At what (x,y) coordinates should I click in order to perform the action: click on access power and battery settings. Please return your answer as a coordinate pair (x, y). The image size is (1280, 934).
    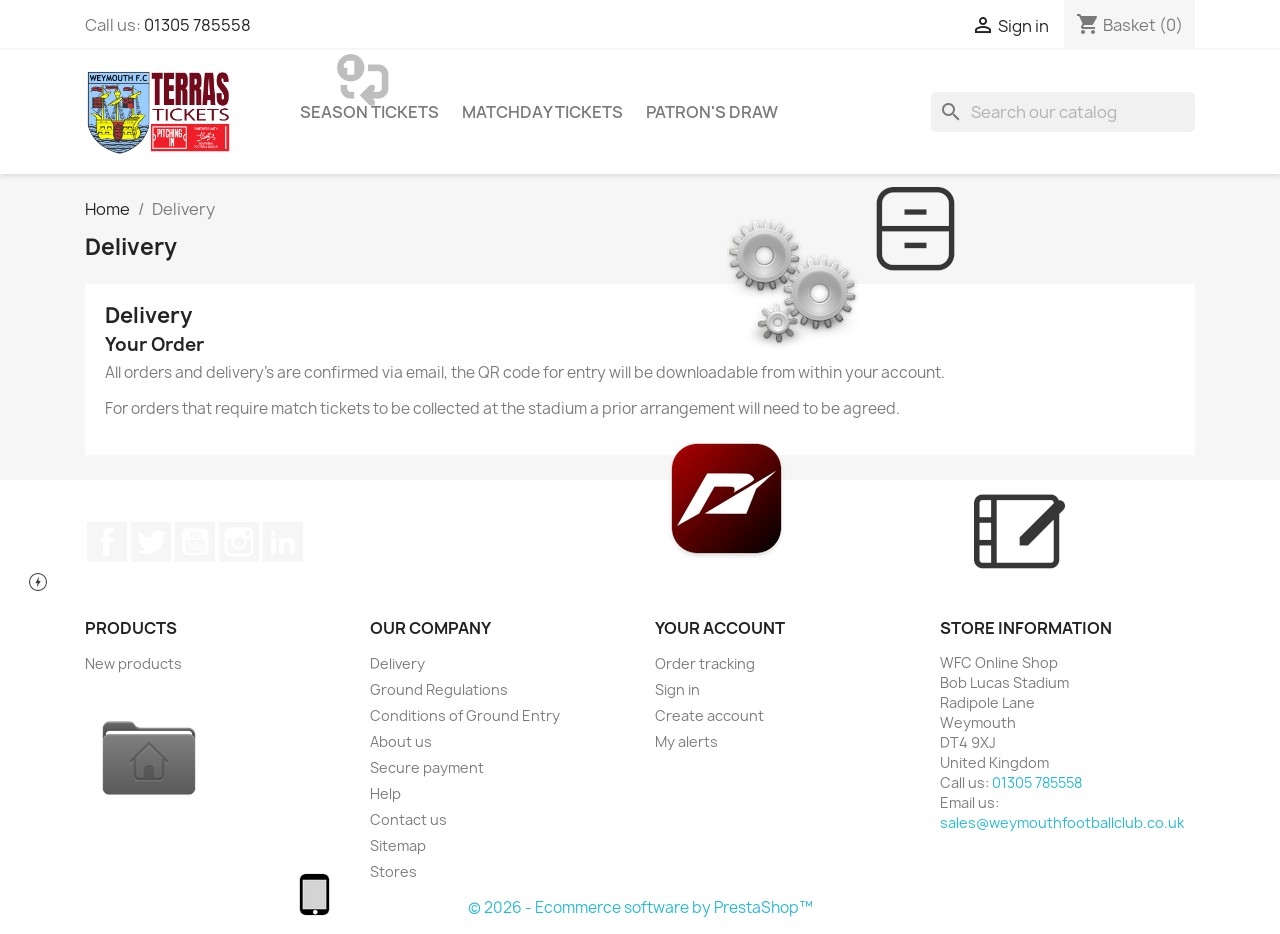
    Looking at the image, I should click on (38, 582).